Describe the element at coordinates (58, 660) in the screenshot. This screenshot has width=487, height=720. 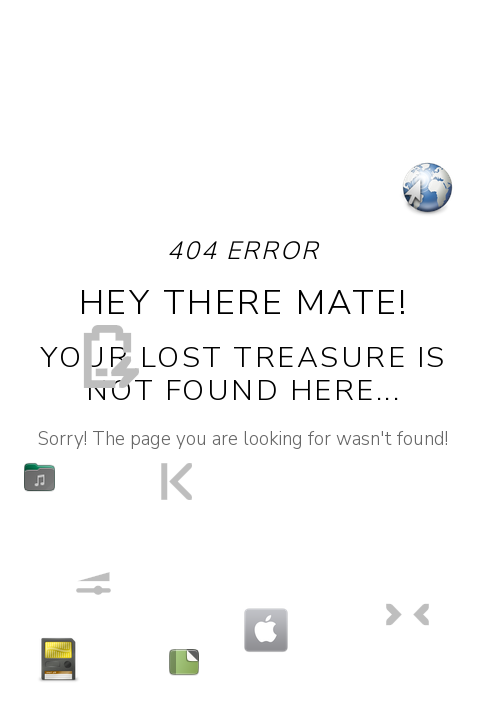
I see `access removable flash storage device` at that location.